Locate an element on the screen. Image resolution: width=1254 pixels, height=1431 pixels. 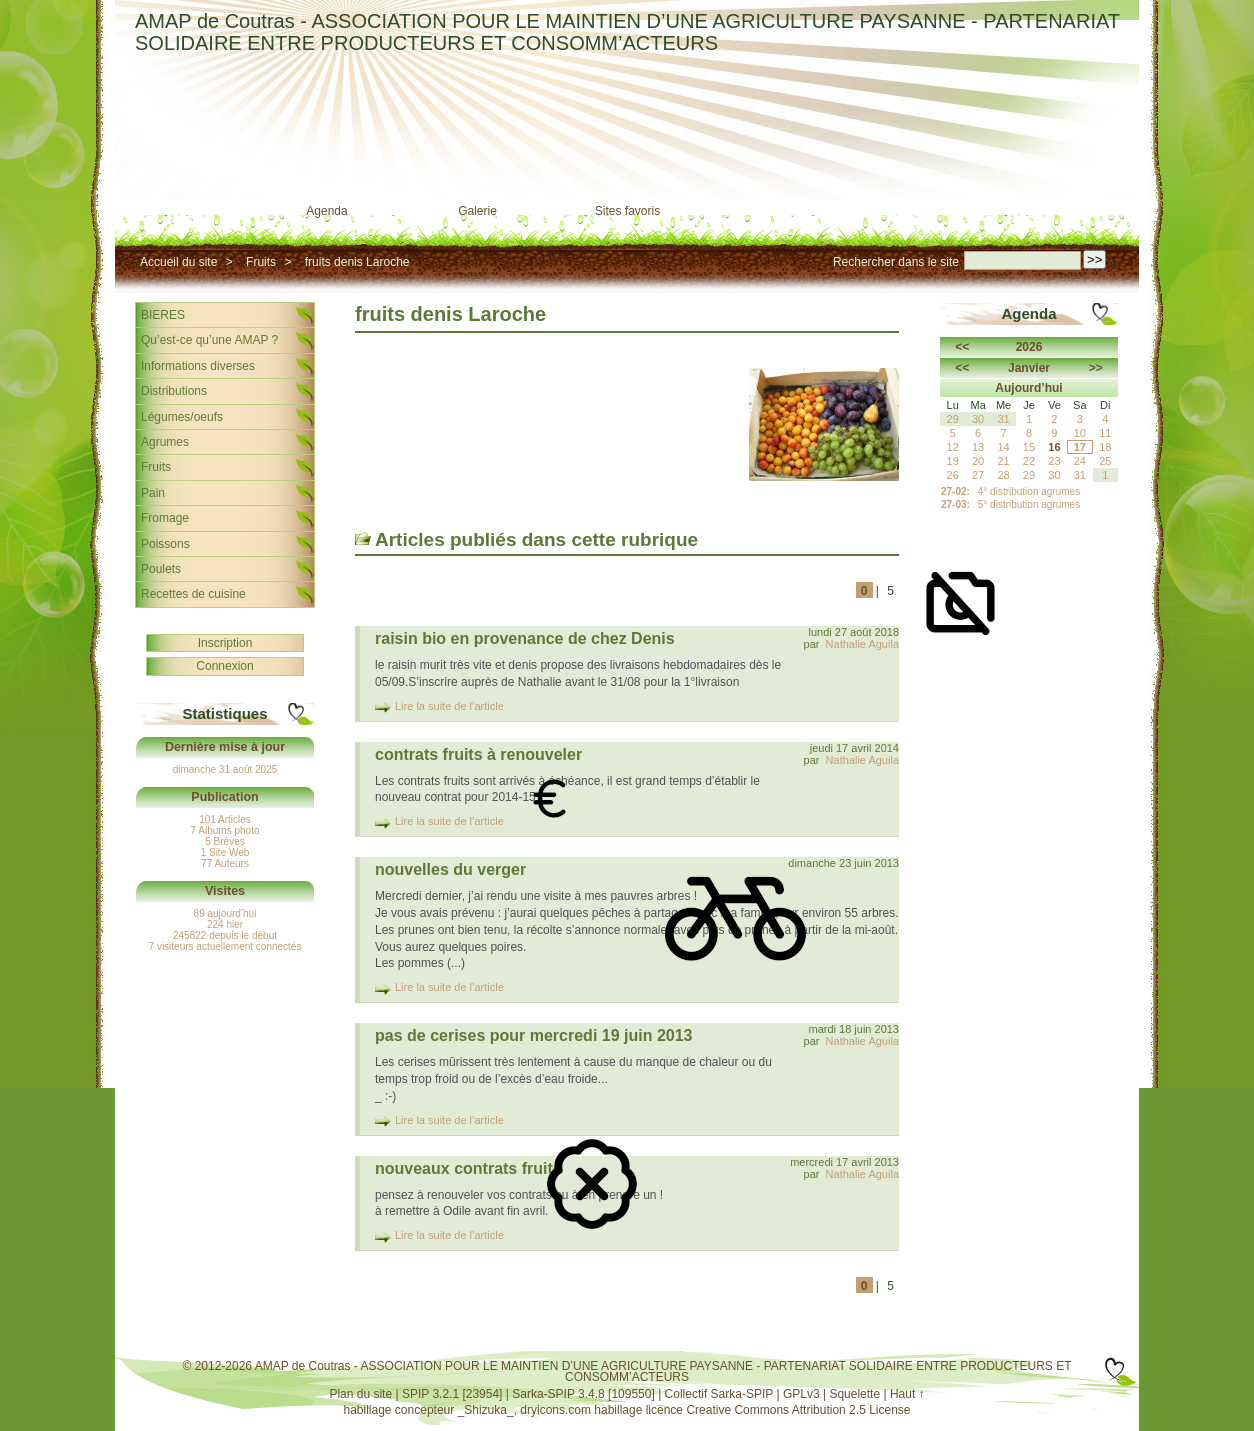
select bicycle as transportation mode is located at coordinates (735, 916).